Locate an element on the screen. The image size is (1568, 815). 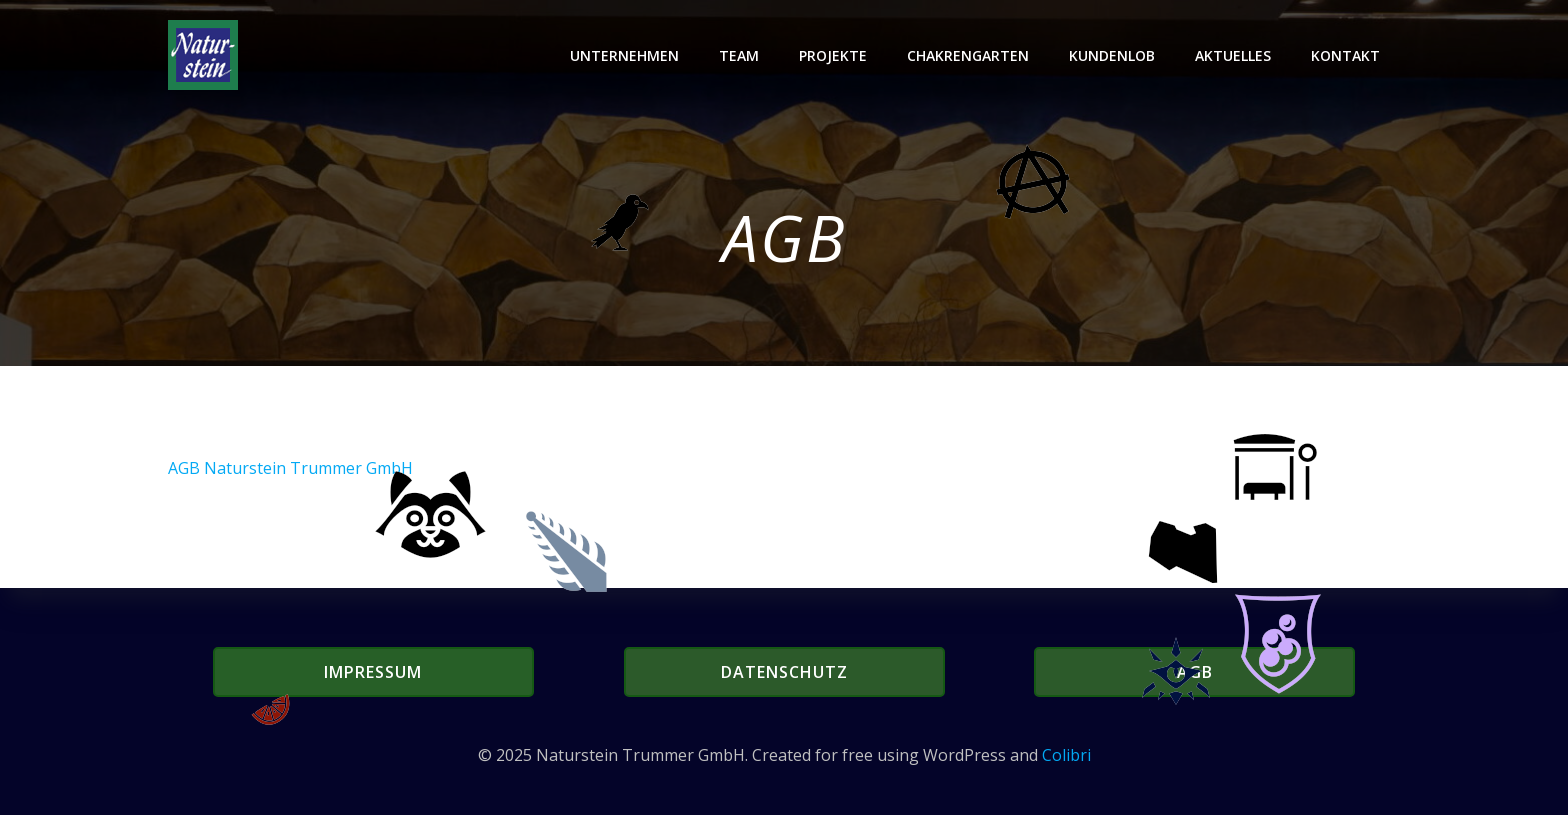
vulture icon for wildlife or nature category is located at coordinates (620, 222).